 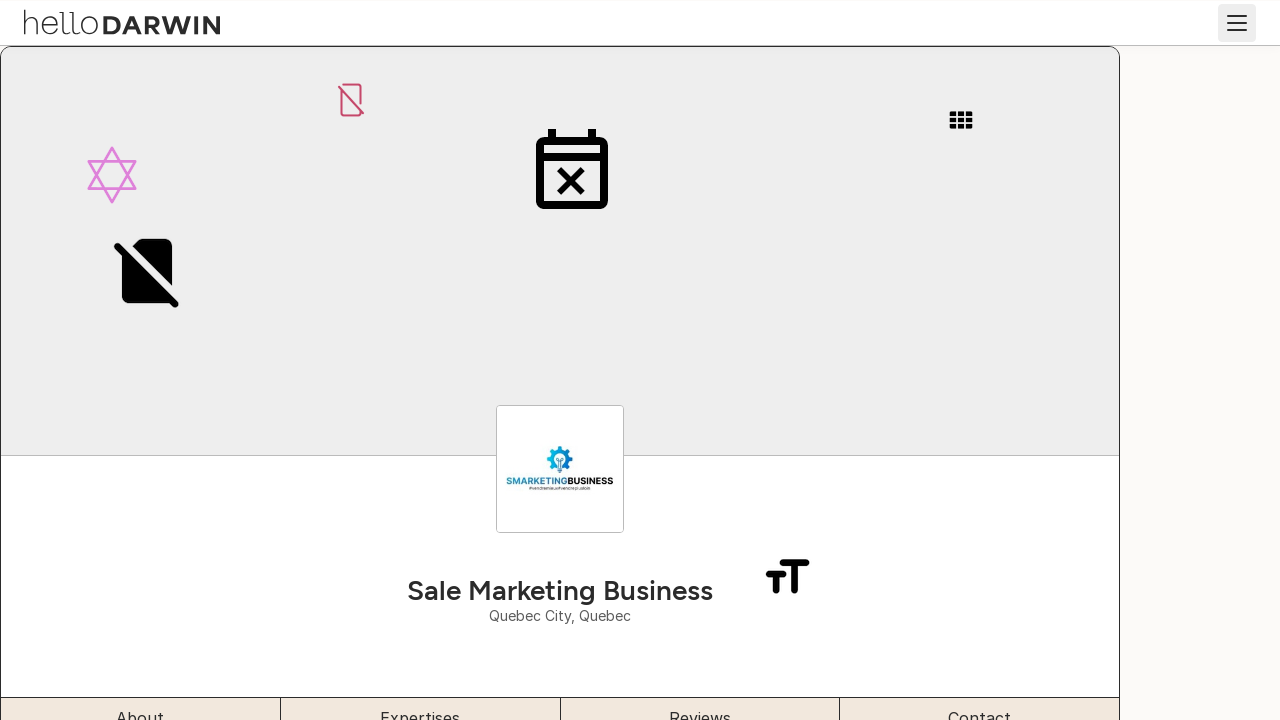 I want to click on mobile device unavailable or disabled, so click(x=351, y=100).